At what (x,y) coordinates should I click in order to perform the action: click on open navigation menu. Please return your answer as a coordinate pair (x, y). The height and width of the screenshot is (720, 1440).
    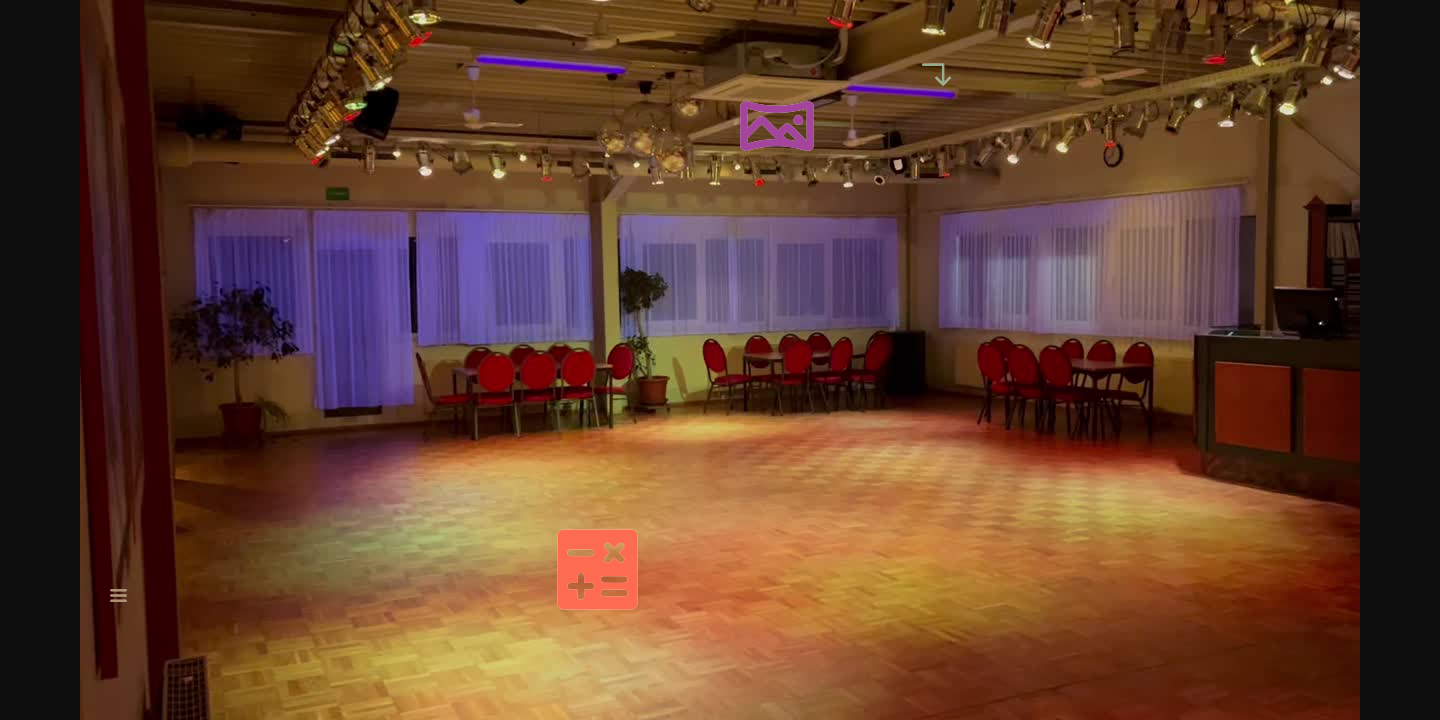
    Looking at the image, I should click on (118, 595).